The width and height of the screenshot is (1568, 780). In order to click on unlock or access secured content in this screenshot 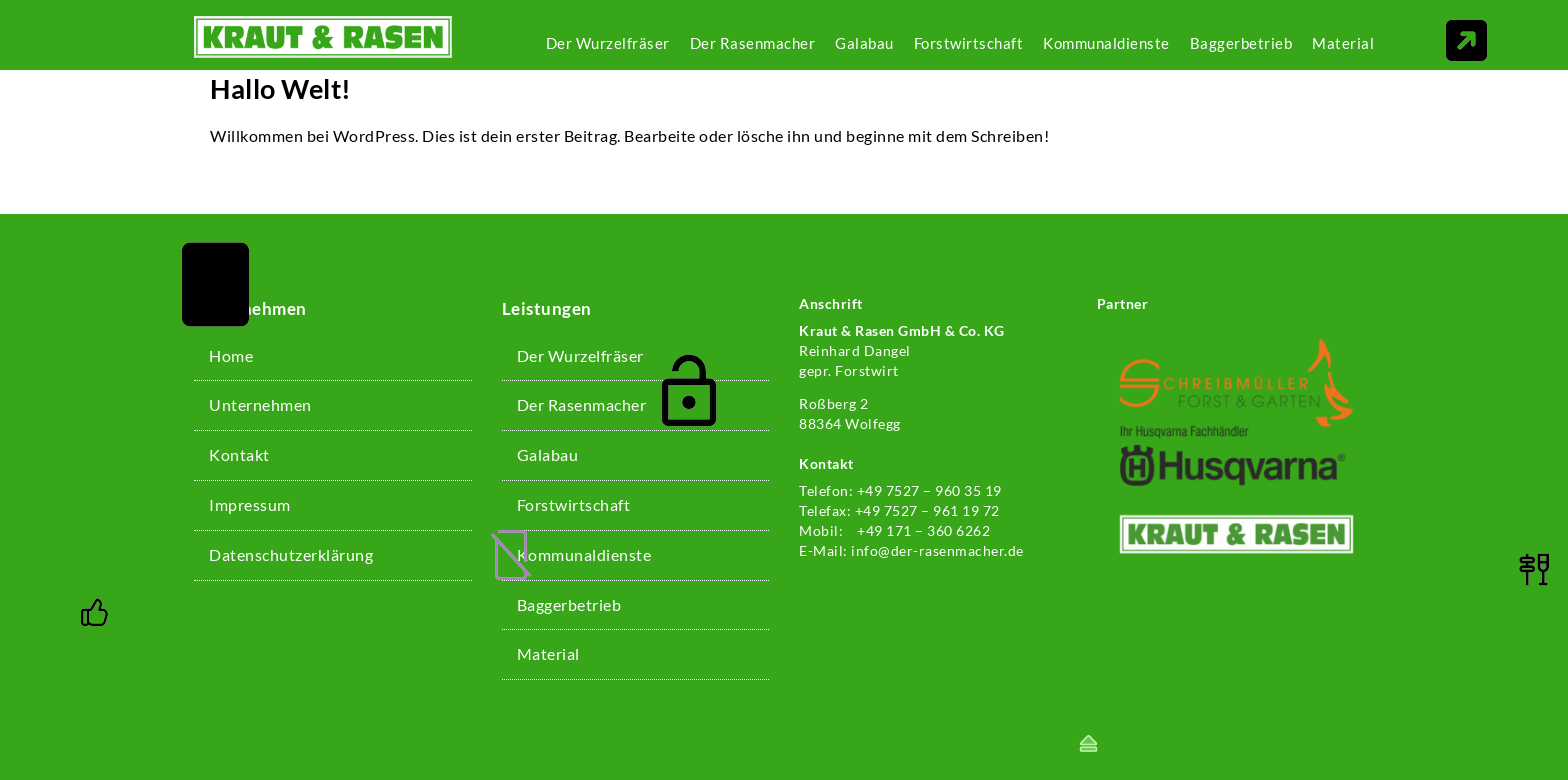, I will do `click(689, 392)`.